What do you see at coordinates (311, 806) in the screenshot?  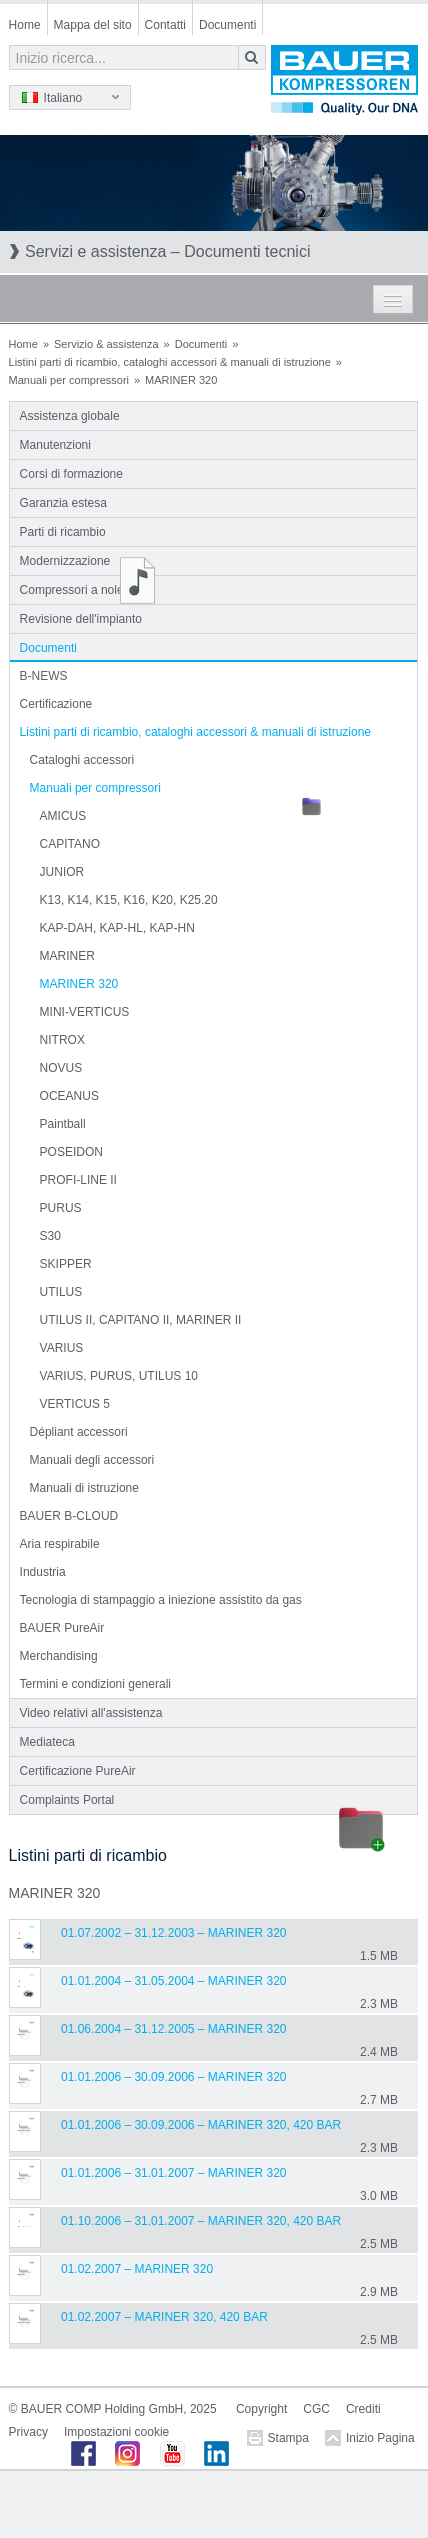 I see `drop files here to move them into this folder` at bounding box center [311, 806].